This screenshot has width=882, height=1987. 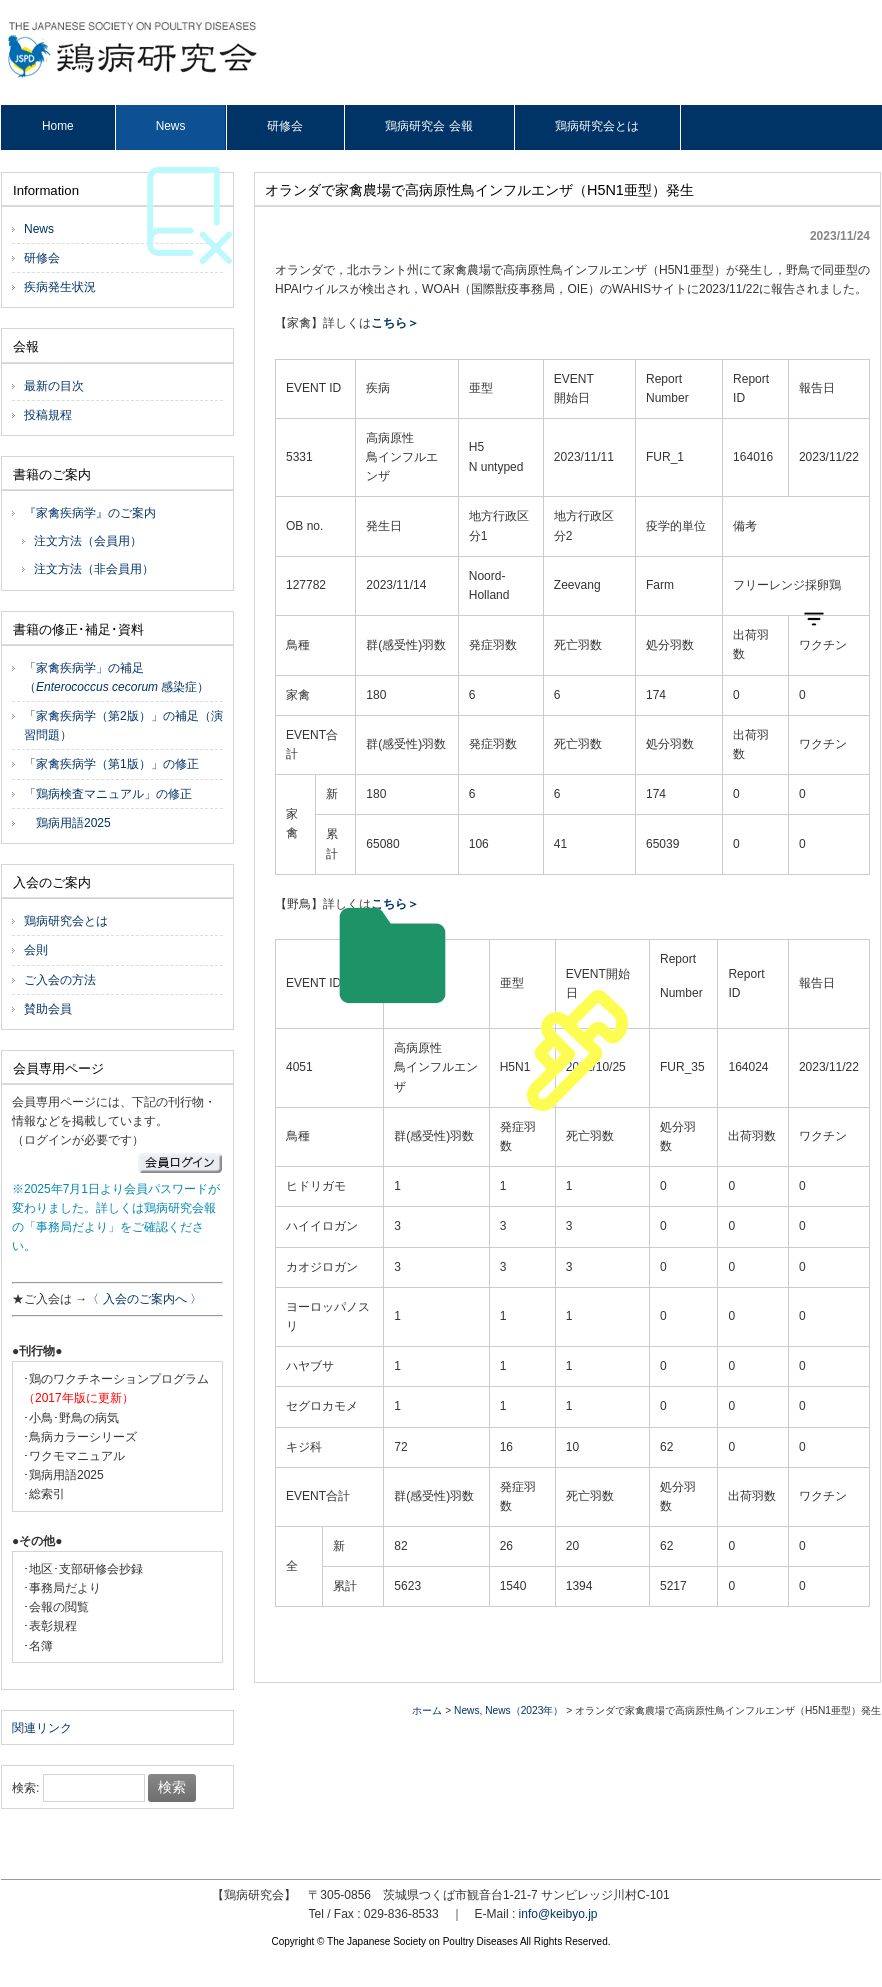 What do you see at coordinates (392, 955) in the screenshot?
I see `open folder or directory` at bounding box center [392, 955].